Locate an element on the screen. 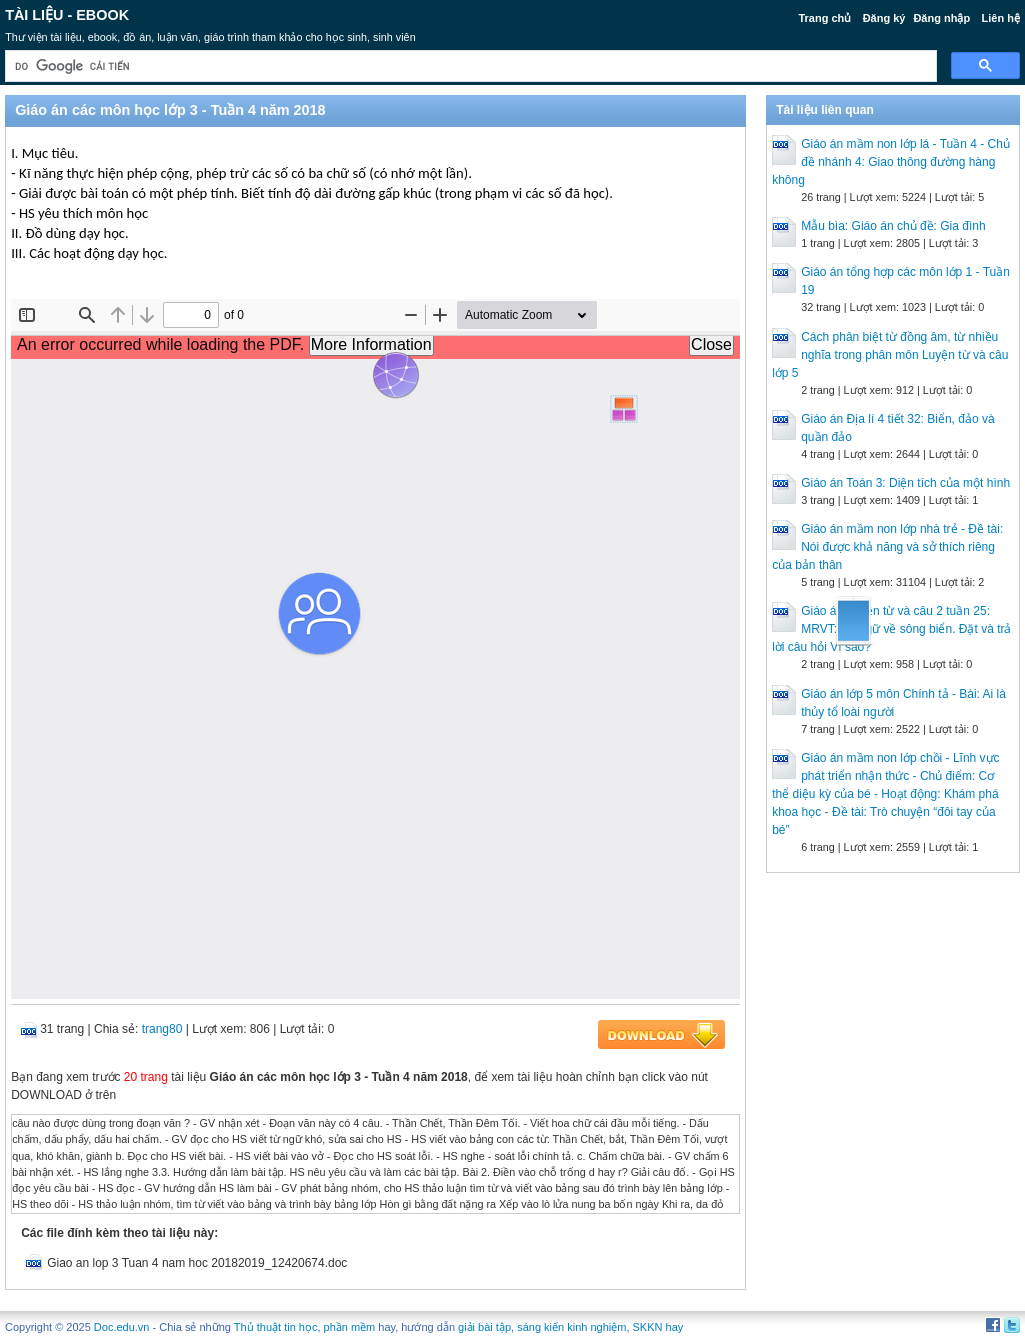 The width and height of the screenshot is (1025, 1340). switch to a different user account is located at coordinates (319, 613).